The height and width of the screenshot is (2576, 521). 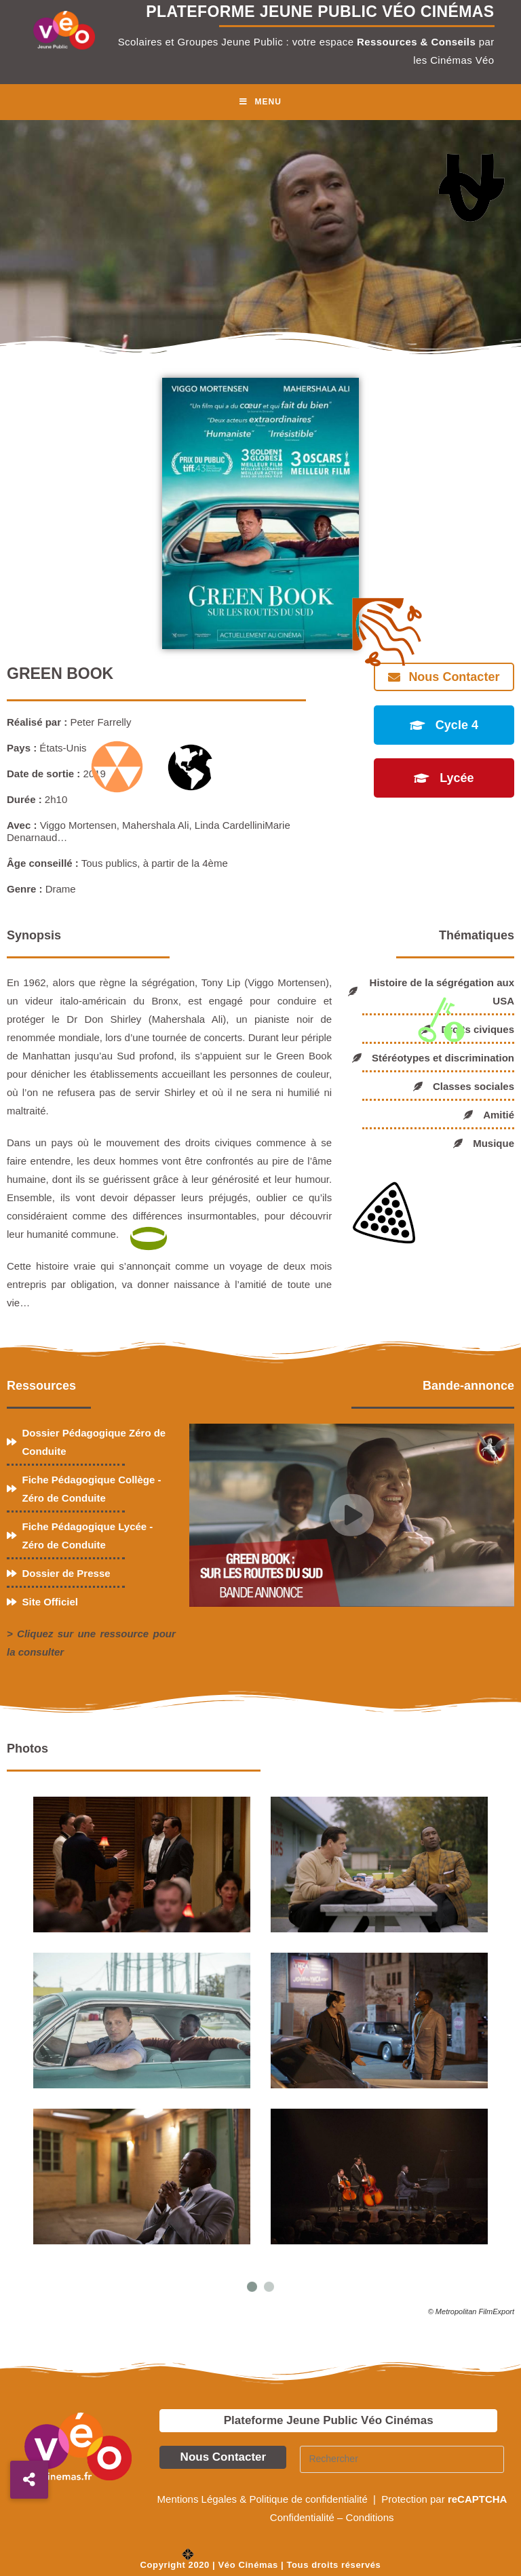 What do you see at coordinates (387, 633) in the screenshot?
I see `indicates a character has the bad breath status effect` at bounding box center [387, 633].